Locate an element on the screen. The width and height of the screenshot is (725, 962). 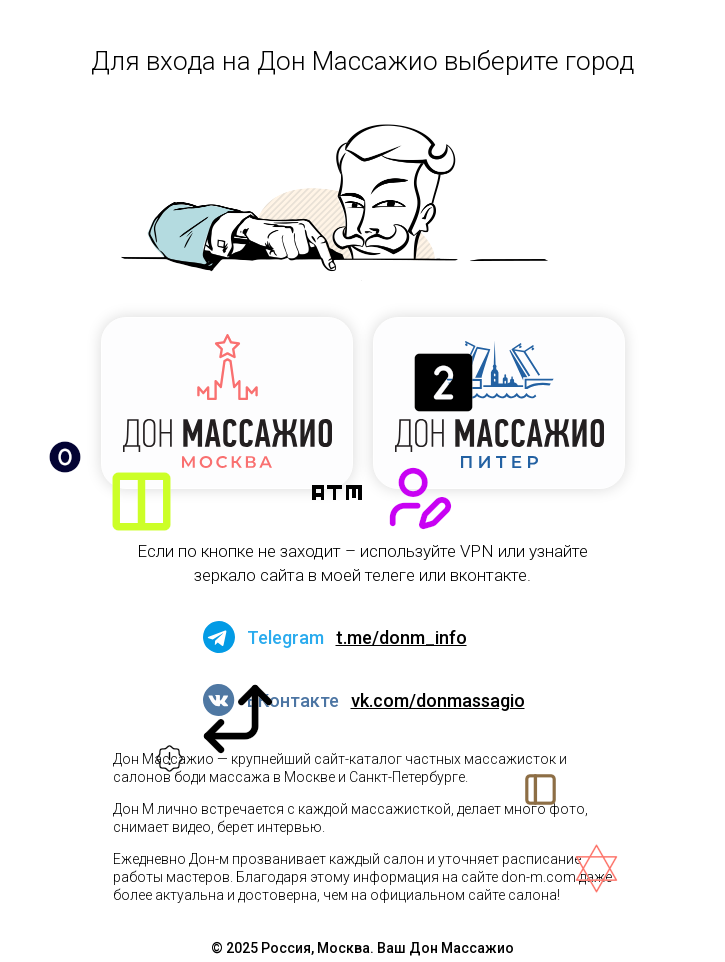
indicates a warning or alert requiring attention is located at coordinates (169, 758).